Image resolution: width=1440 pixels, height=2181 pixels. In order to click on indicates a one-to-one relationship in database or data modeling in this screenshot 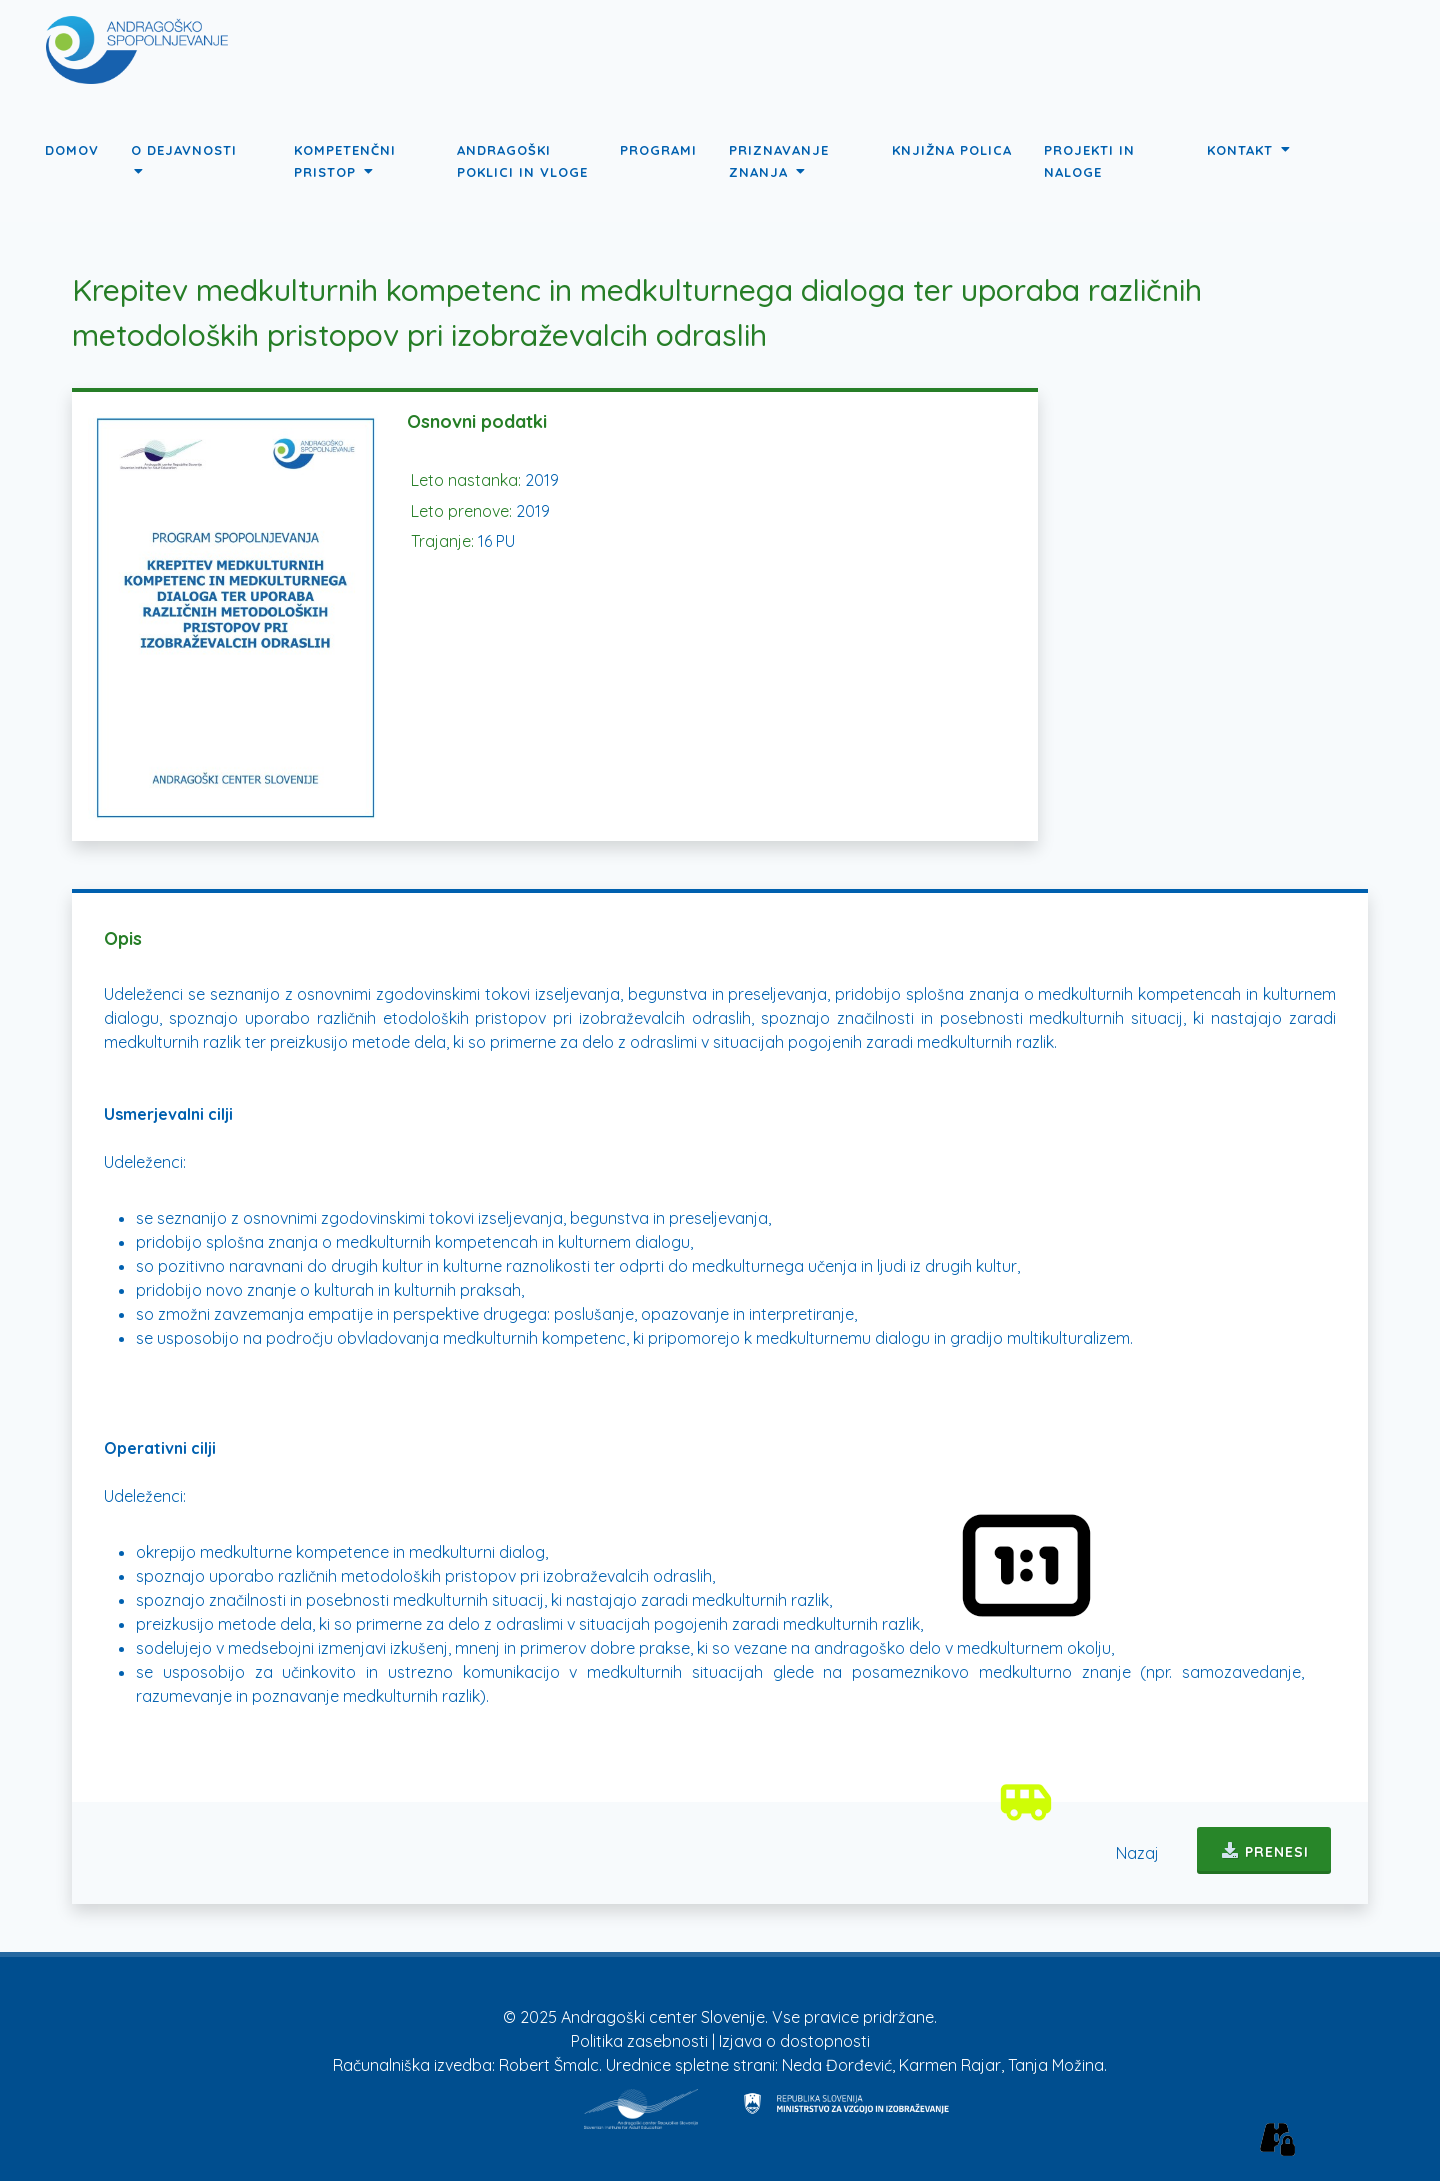, I will do `click(1026, 1565)`.